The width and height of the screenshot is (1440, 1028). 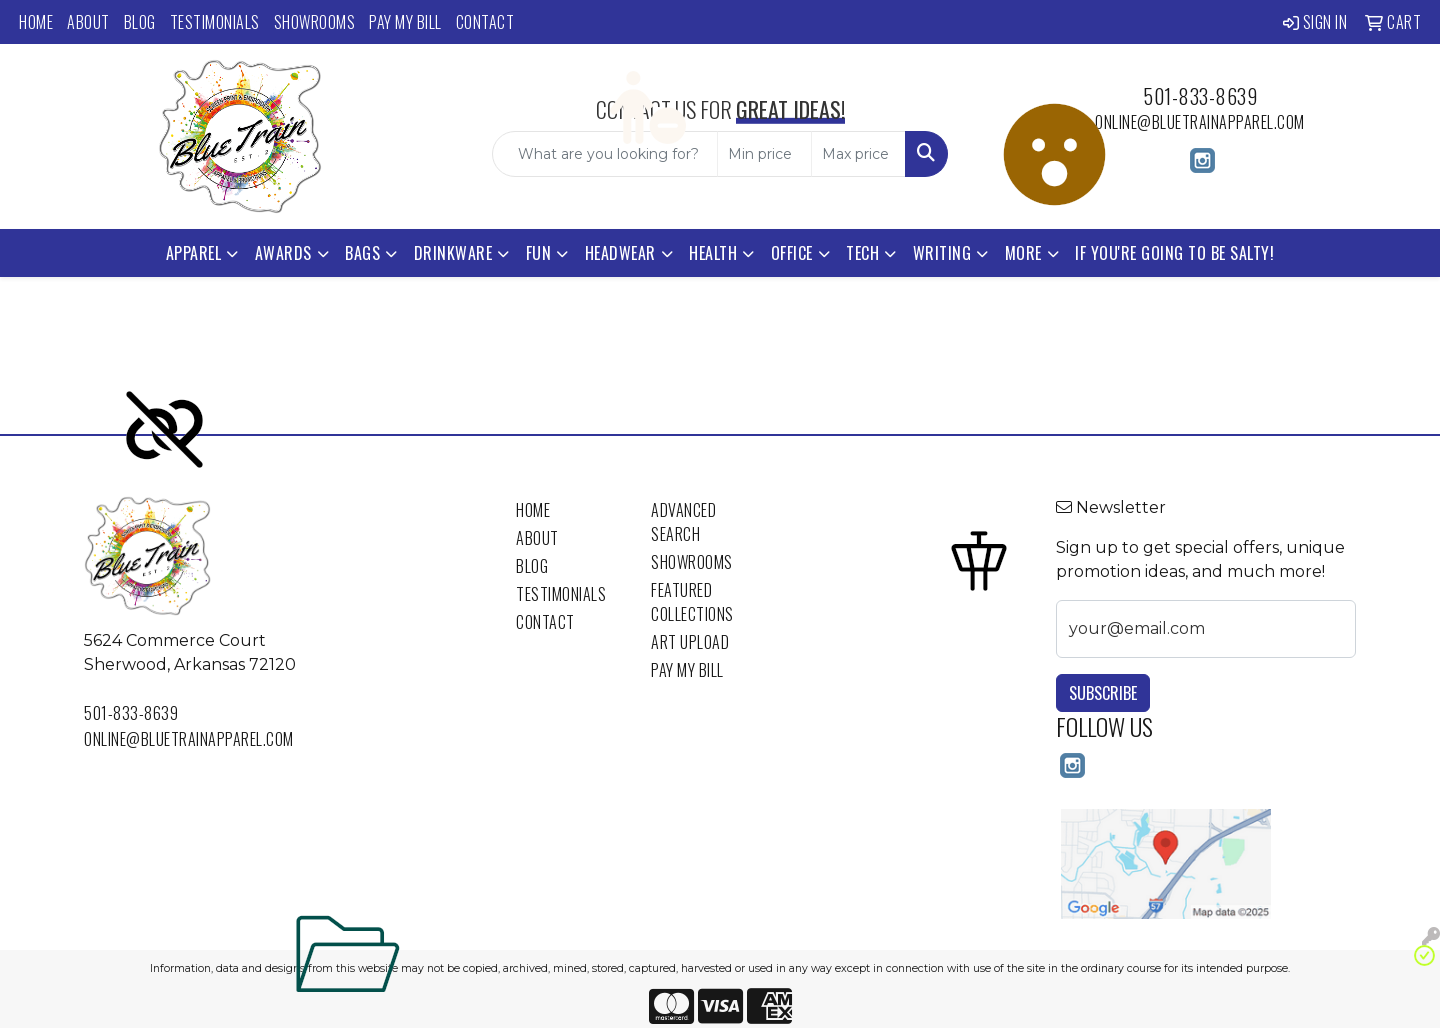 What do you see at coordinates (1424, 955) in the screenshot?
I see `confirms a completed action or task` at bounding box center [1424, 955].